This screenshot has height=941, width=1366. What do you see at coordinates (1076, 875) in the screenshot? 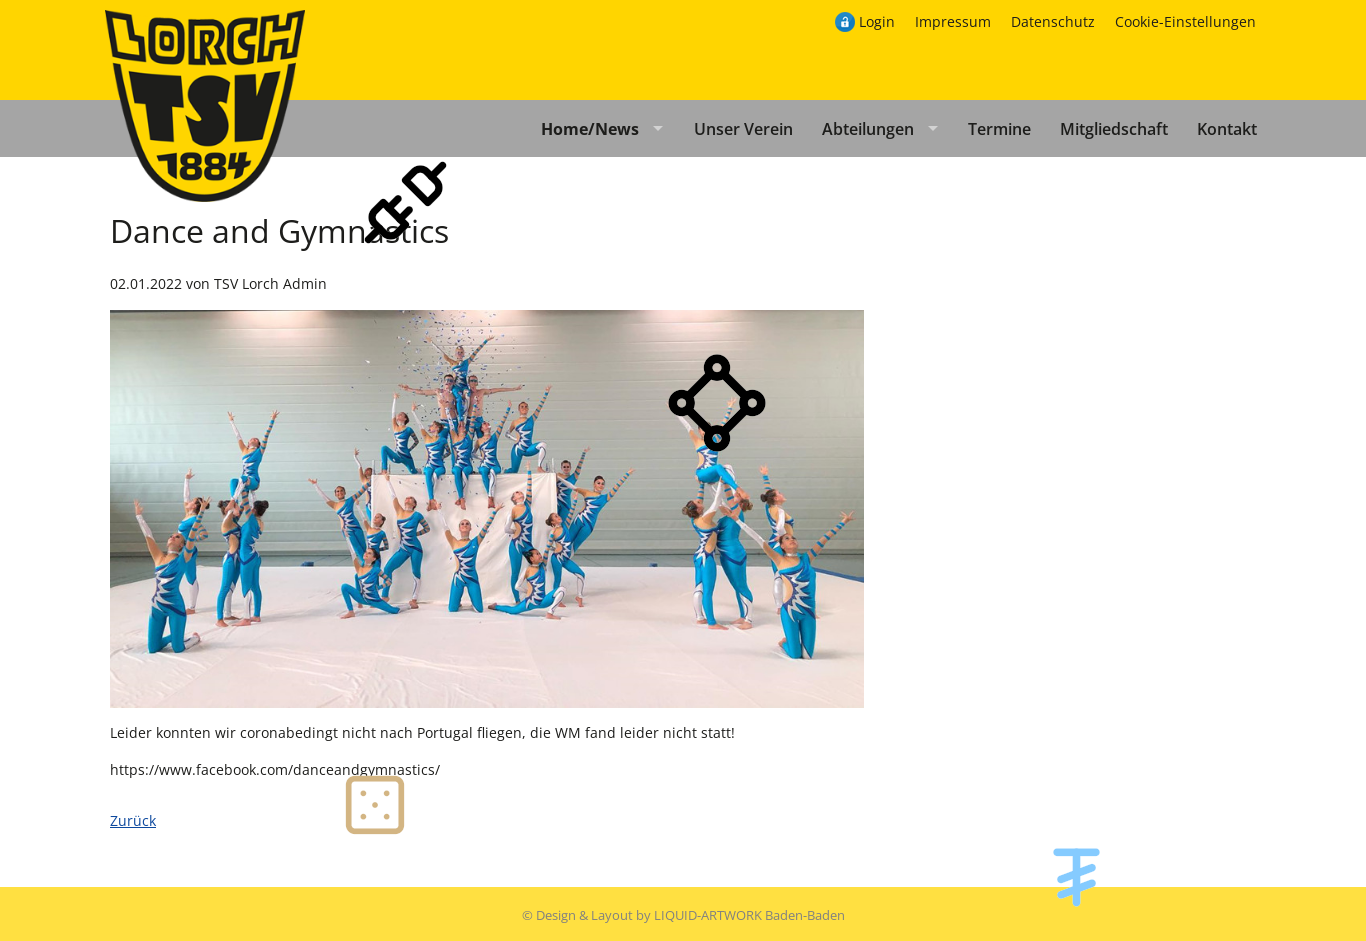
I see `tugrik currency symbol for mongolian payments` at bounding box center [1076, 875].